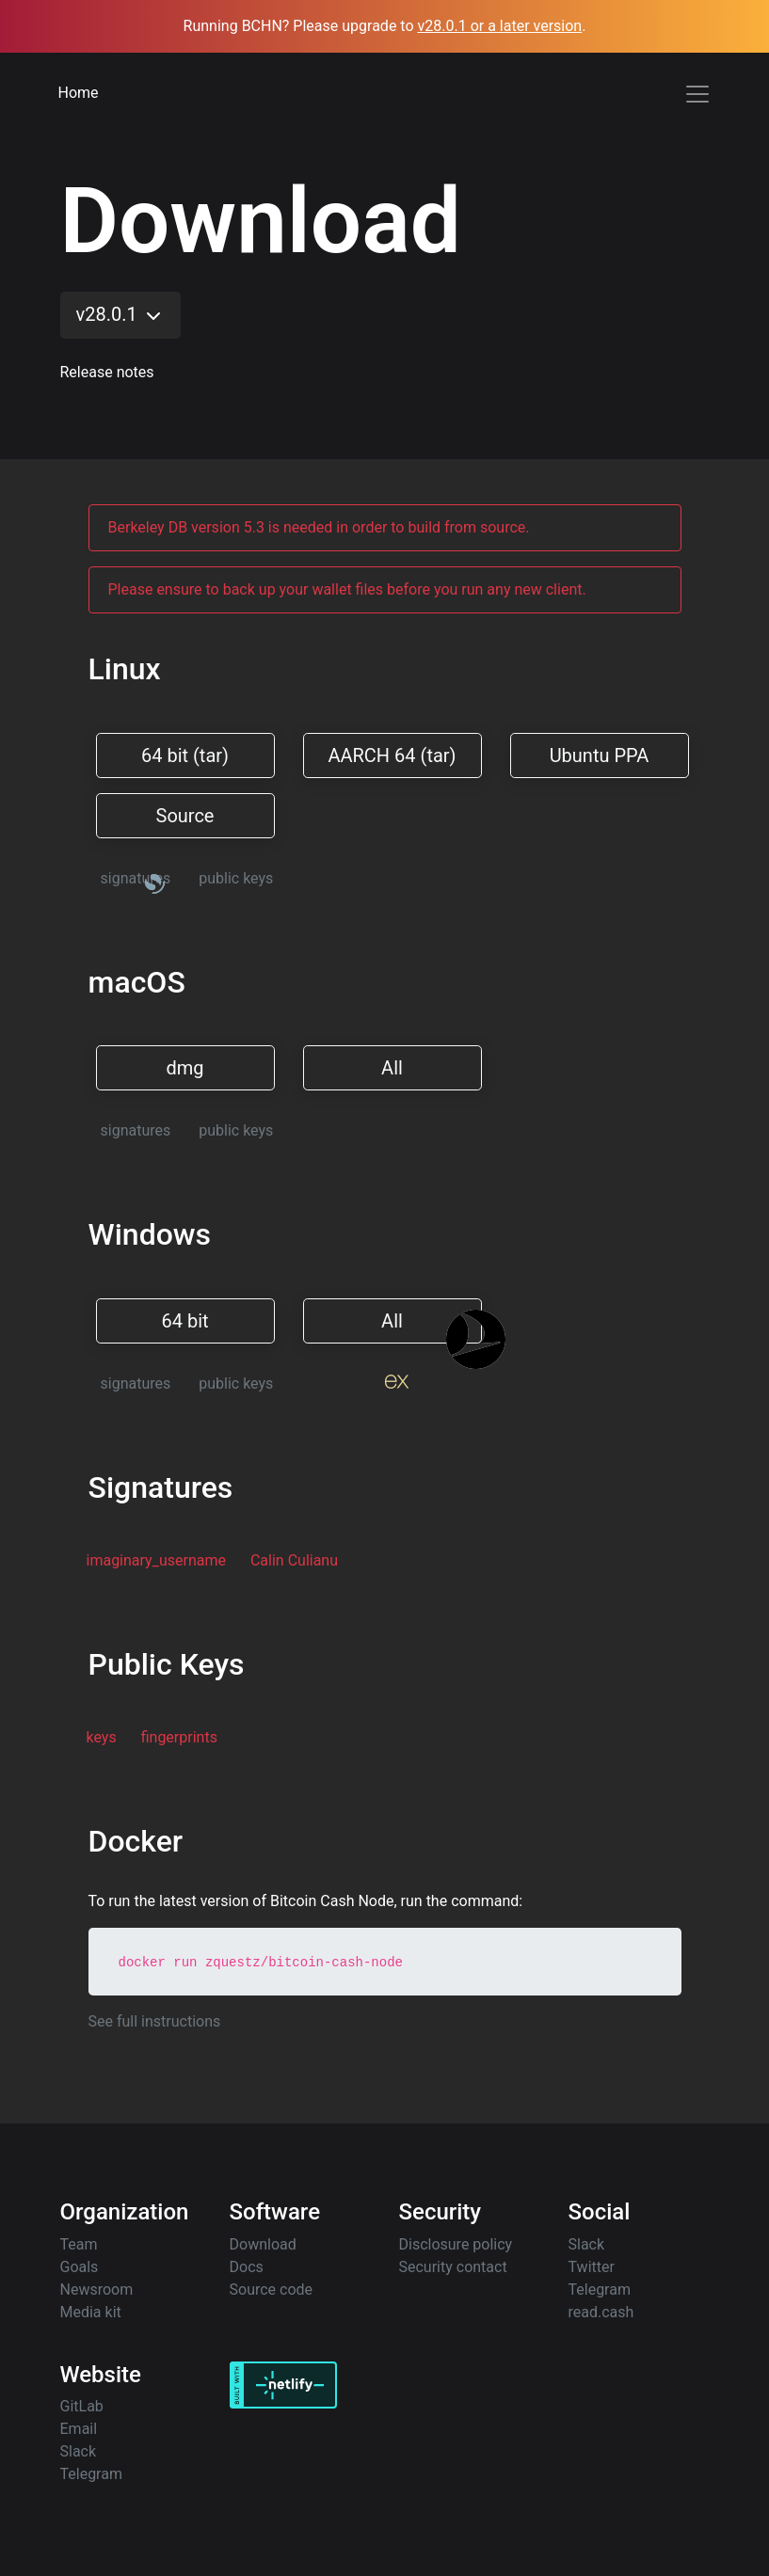 This screenshot has width=769, height=2576. Describe the element at coordinates (396, 1381) in the screenshot. I see `express.js framework logo` at that location.